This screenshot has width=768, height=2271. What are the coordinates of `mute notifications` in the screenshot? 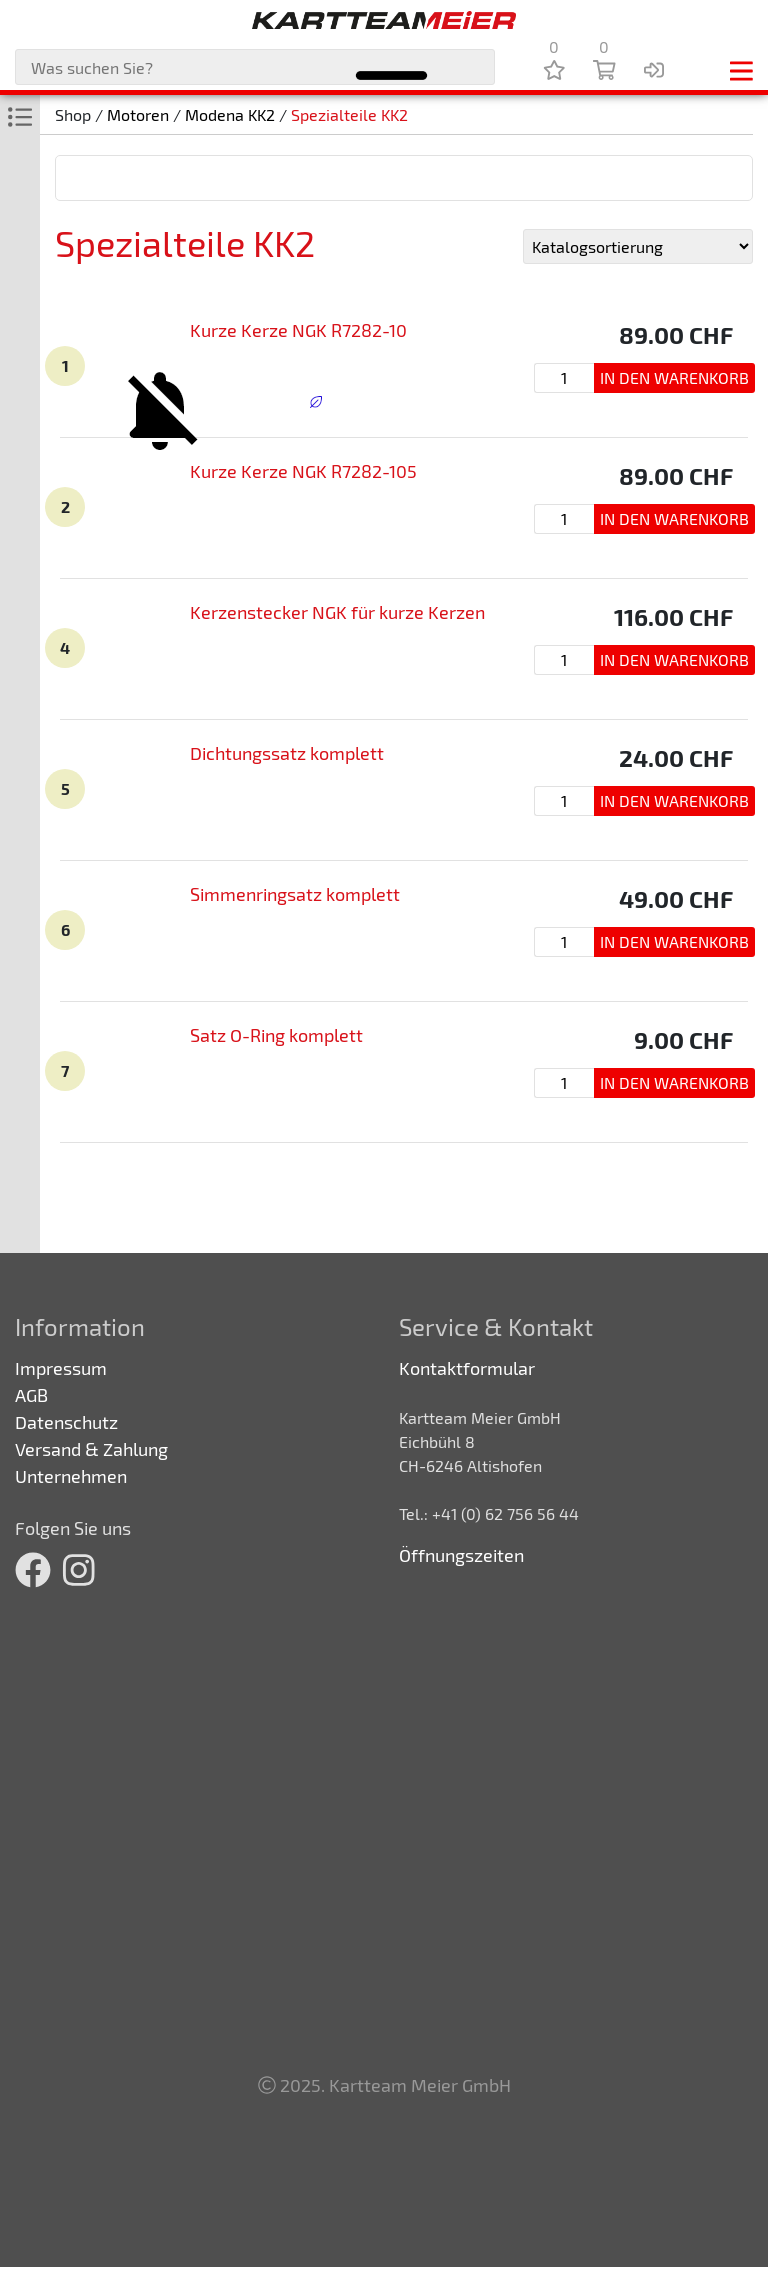 It's located at (160, 410).